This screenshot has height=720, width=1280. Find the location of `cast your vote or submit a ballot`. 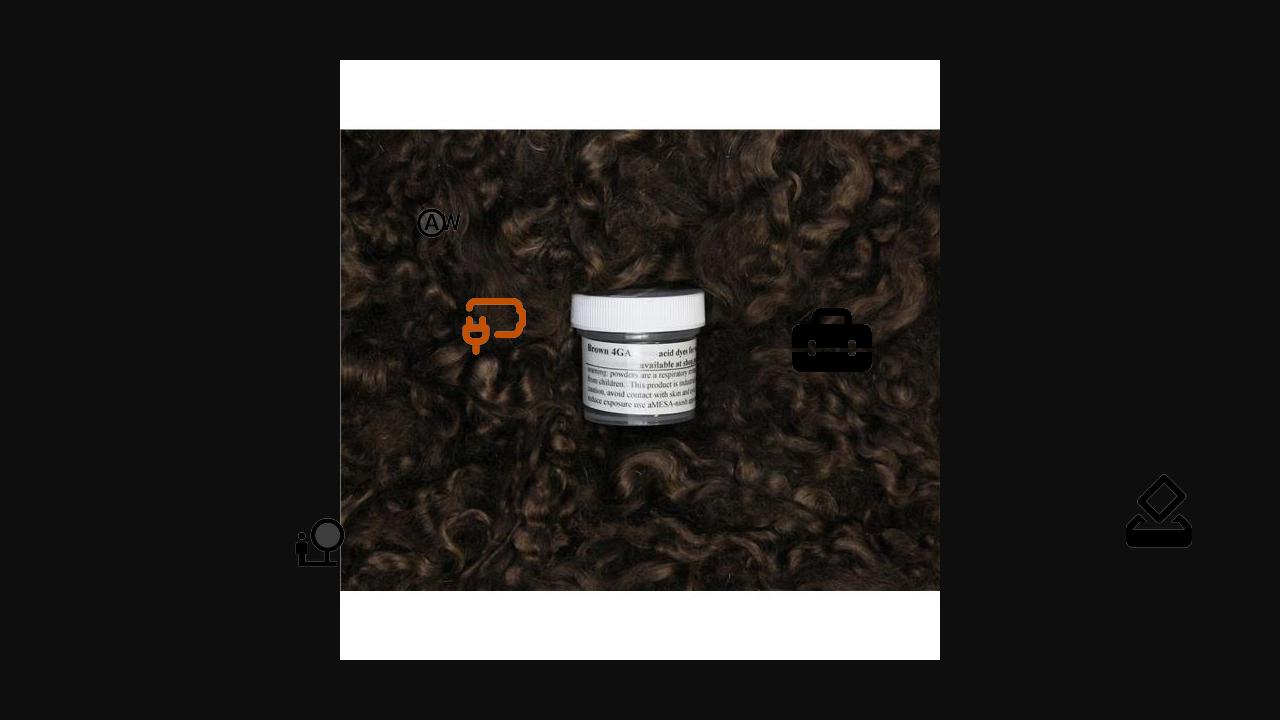

cast your vote or submit a ballot is located at coordinates (1159, 511).